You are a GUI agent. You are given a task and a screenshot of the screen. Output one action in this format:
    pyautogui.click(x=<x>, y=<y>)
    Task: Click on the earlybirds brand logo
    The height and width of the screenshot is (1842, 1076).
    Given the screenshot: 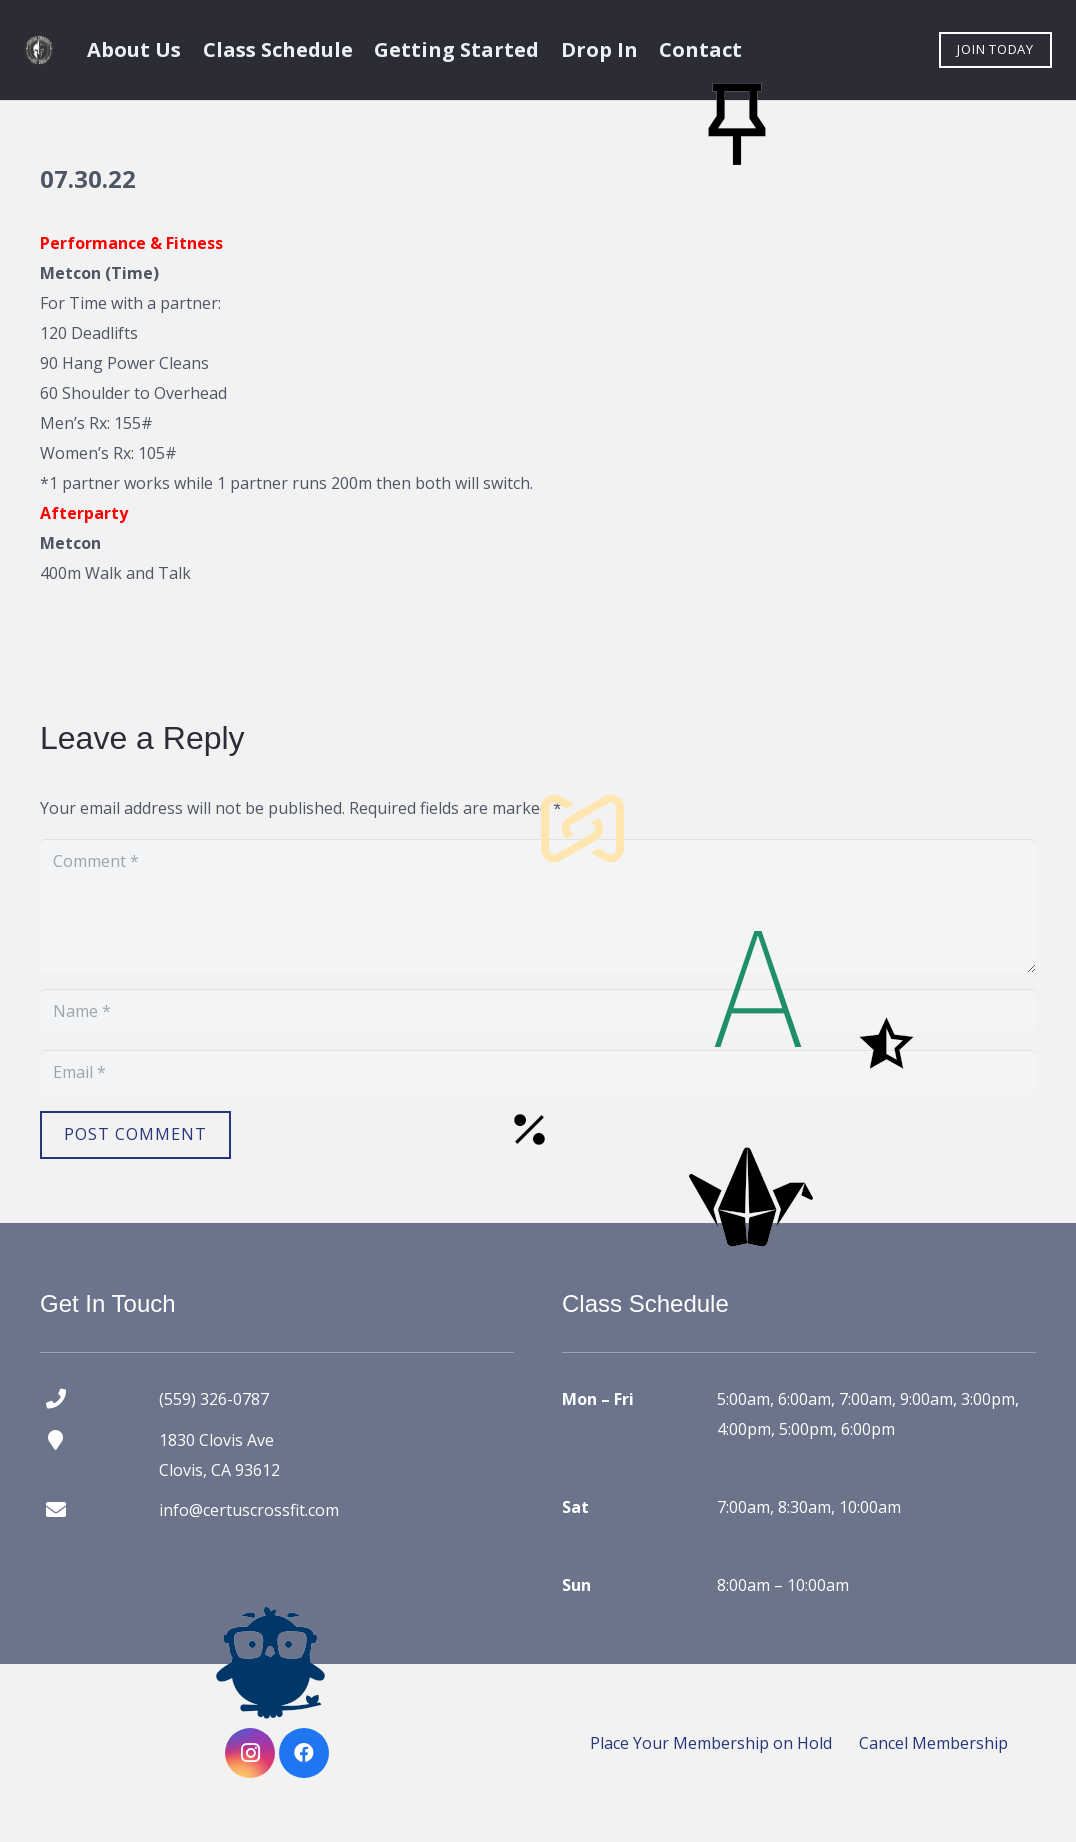 What is the action you would take?
    pyautogui.click(x=270, y=1662)
    